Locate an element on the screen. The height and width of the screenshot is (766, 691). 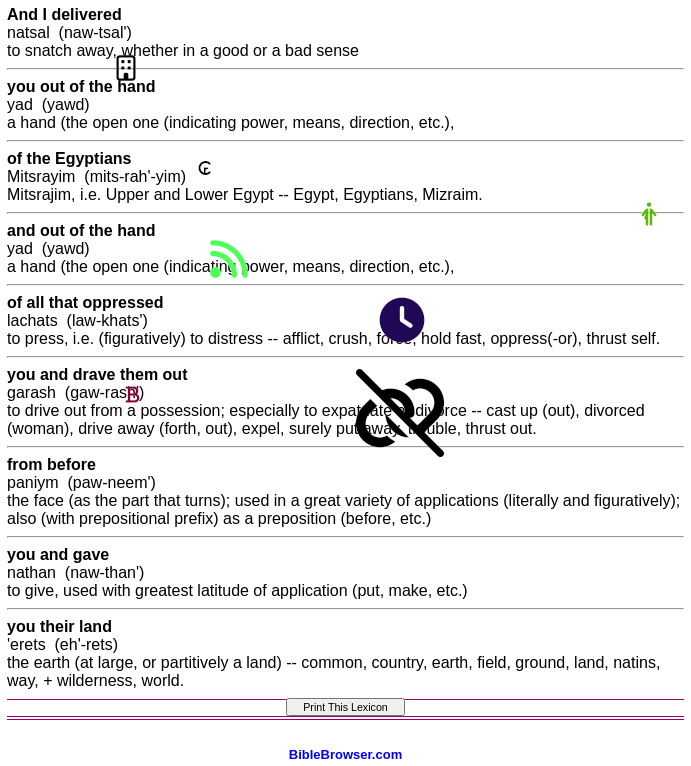
indicates a gender-neutral or all-gender restroom is located at coordinates (649, 214).